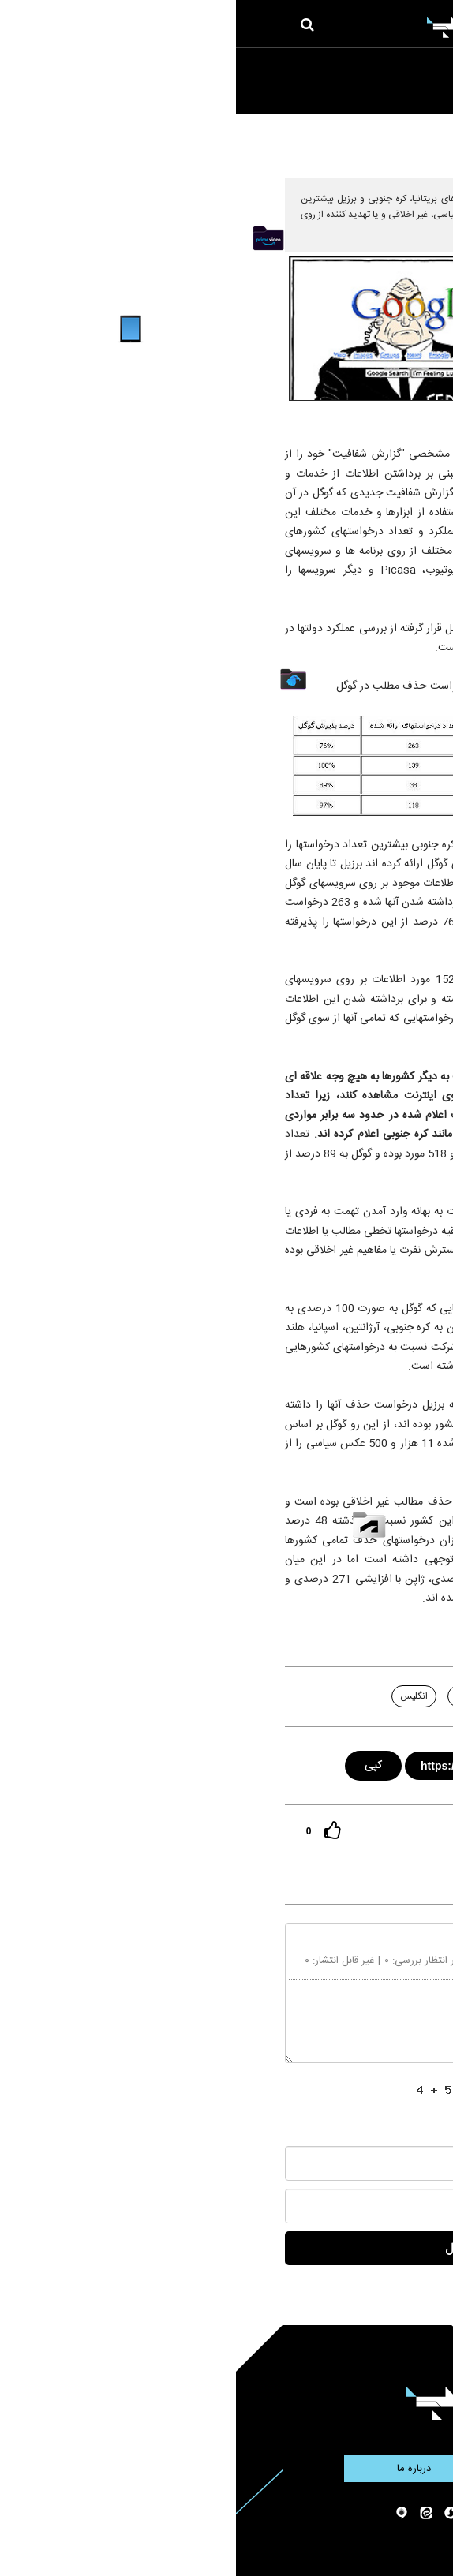 The image size is (453, 2576). I want to click on open garuda linux system folder, so click(293, 679).